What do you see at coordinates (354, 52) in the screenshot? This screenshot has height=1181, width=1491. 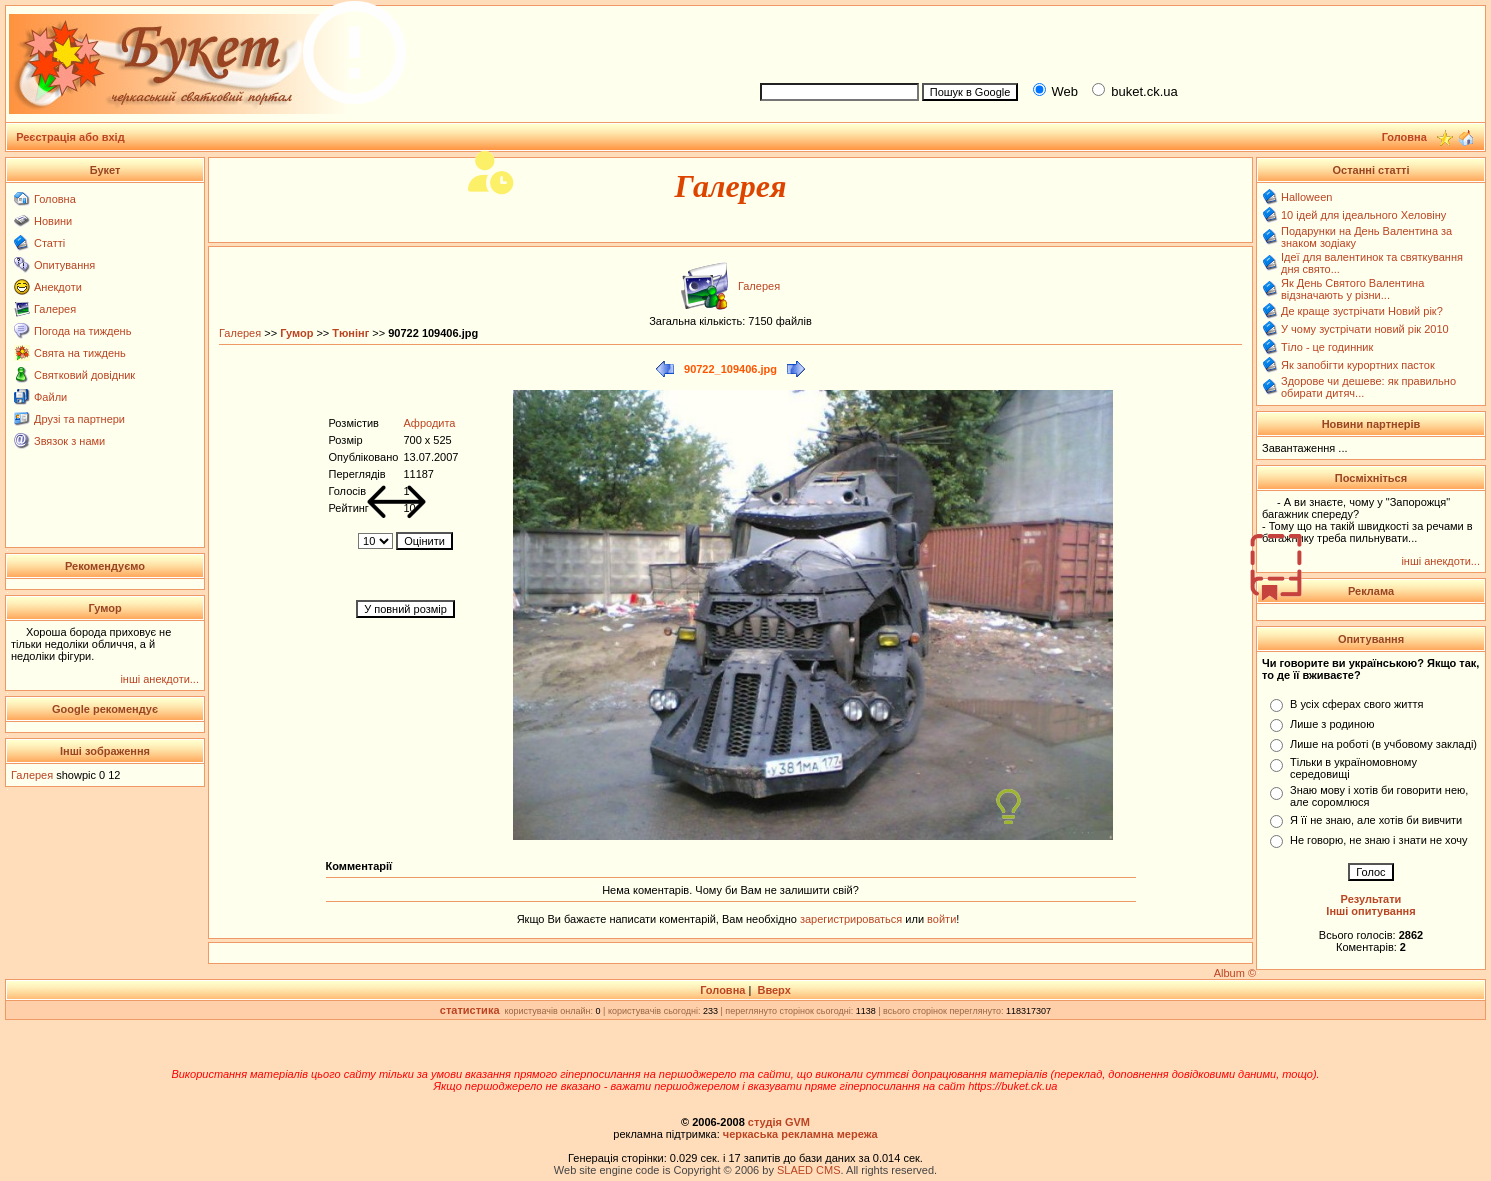 I see `indicates a warning or alert requiring attention` at bounding box center [354, 52].